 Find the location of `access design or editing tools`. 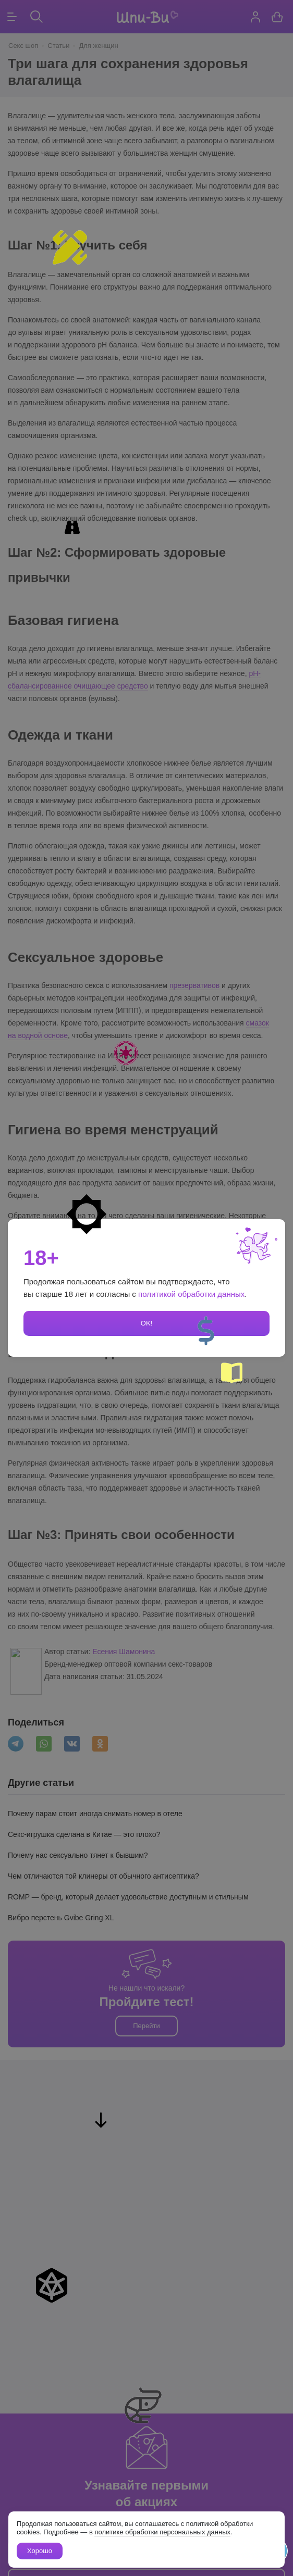

access design or editing tools is located at coordinates (70, 247).